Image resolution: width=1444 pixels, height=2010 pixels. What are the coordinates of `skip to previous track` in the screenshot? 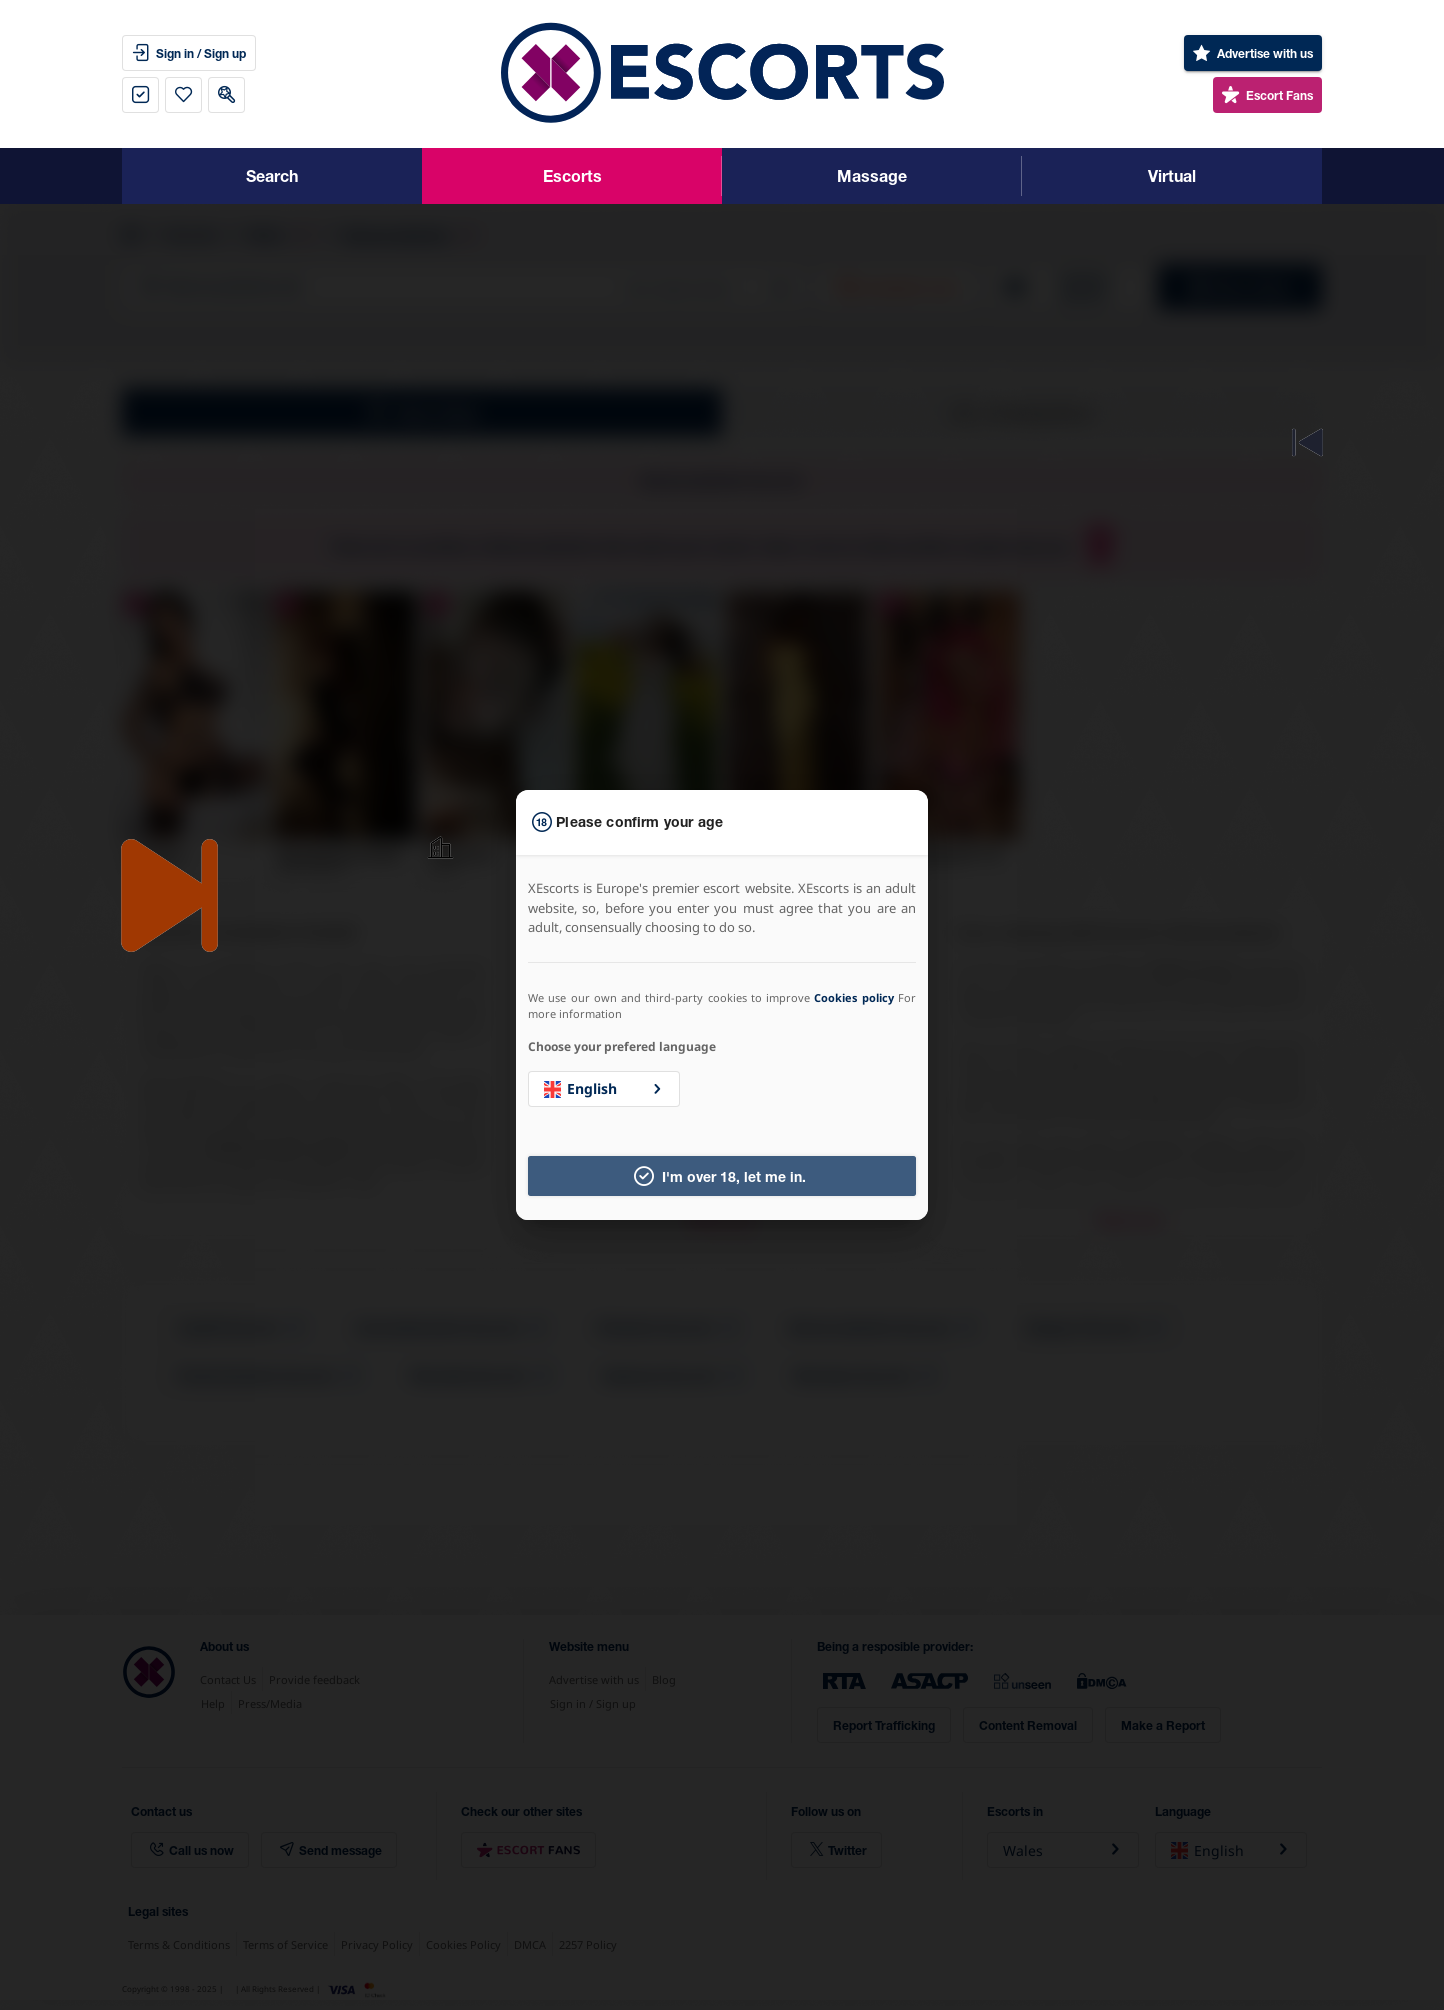 It's located at (1307, 442).